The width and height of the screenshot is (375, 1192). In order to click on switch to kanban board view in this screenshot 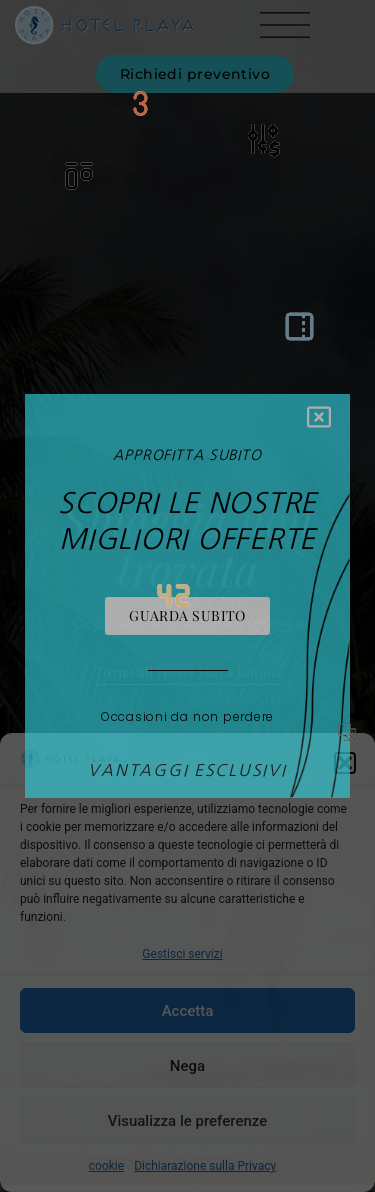, I will do `click(79, 176)`.